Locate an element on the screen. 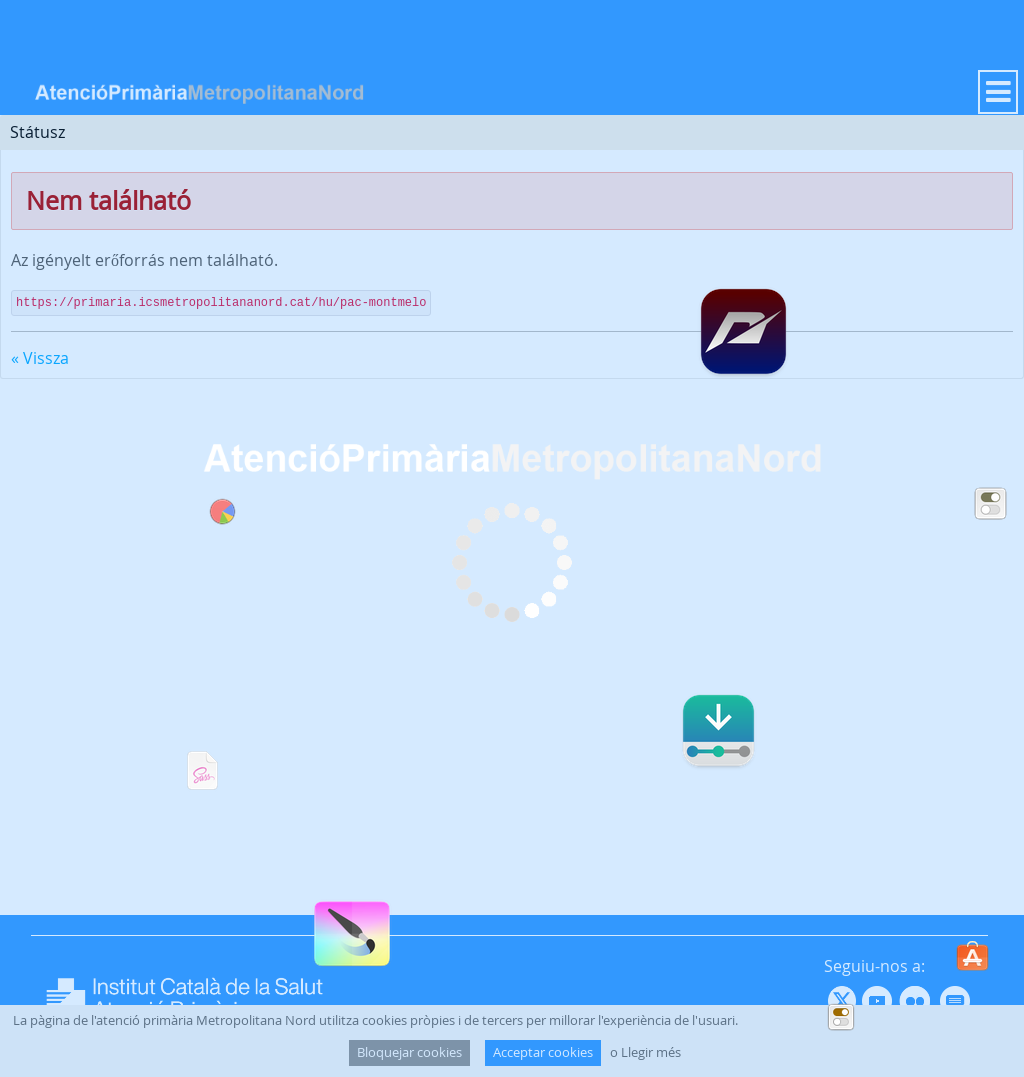  open a Krita project file is located at coordinates (352, 931).